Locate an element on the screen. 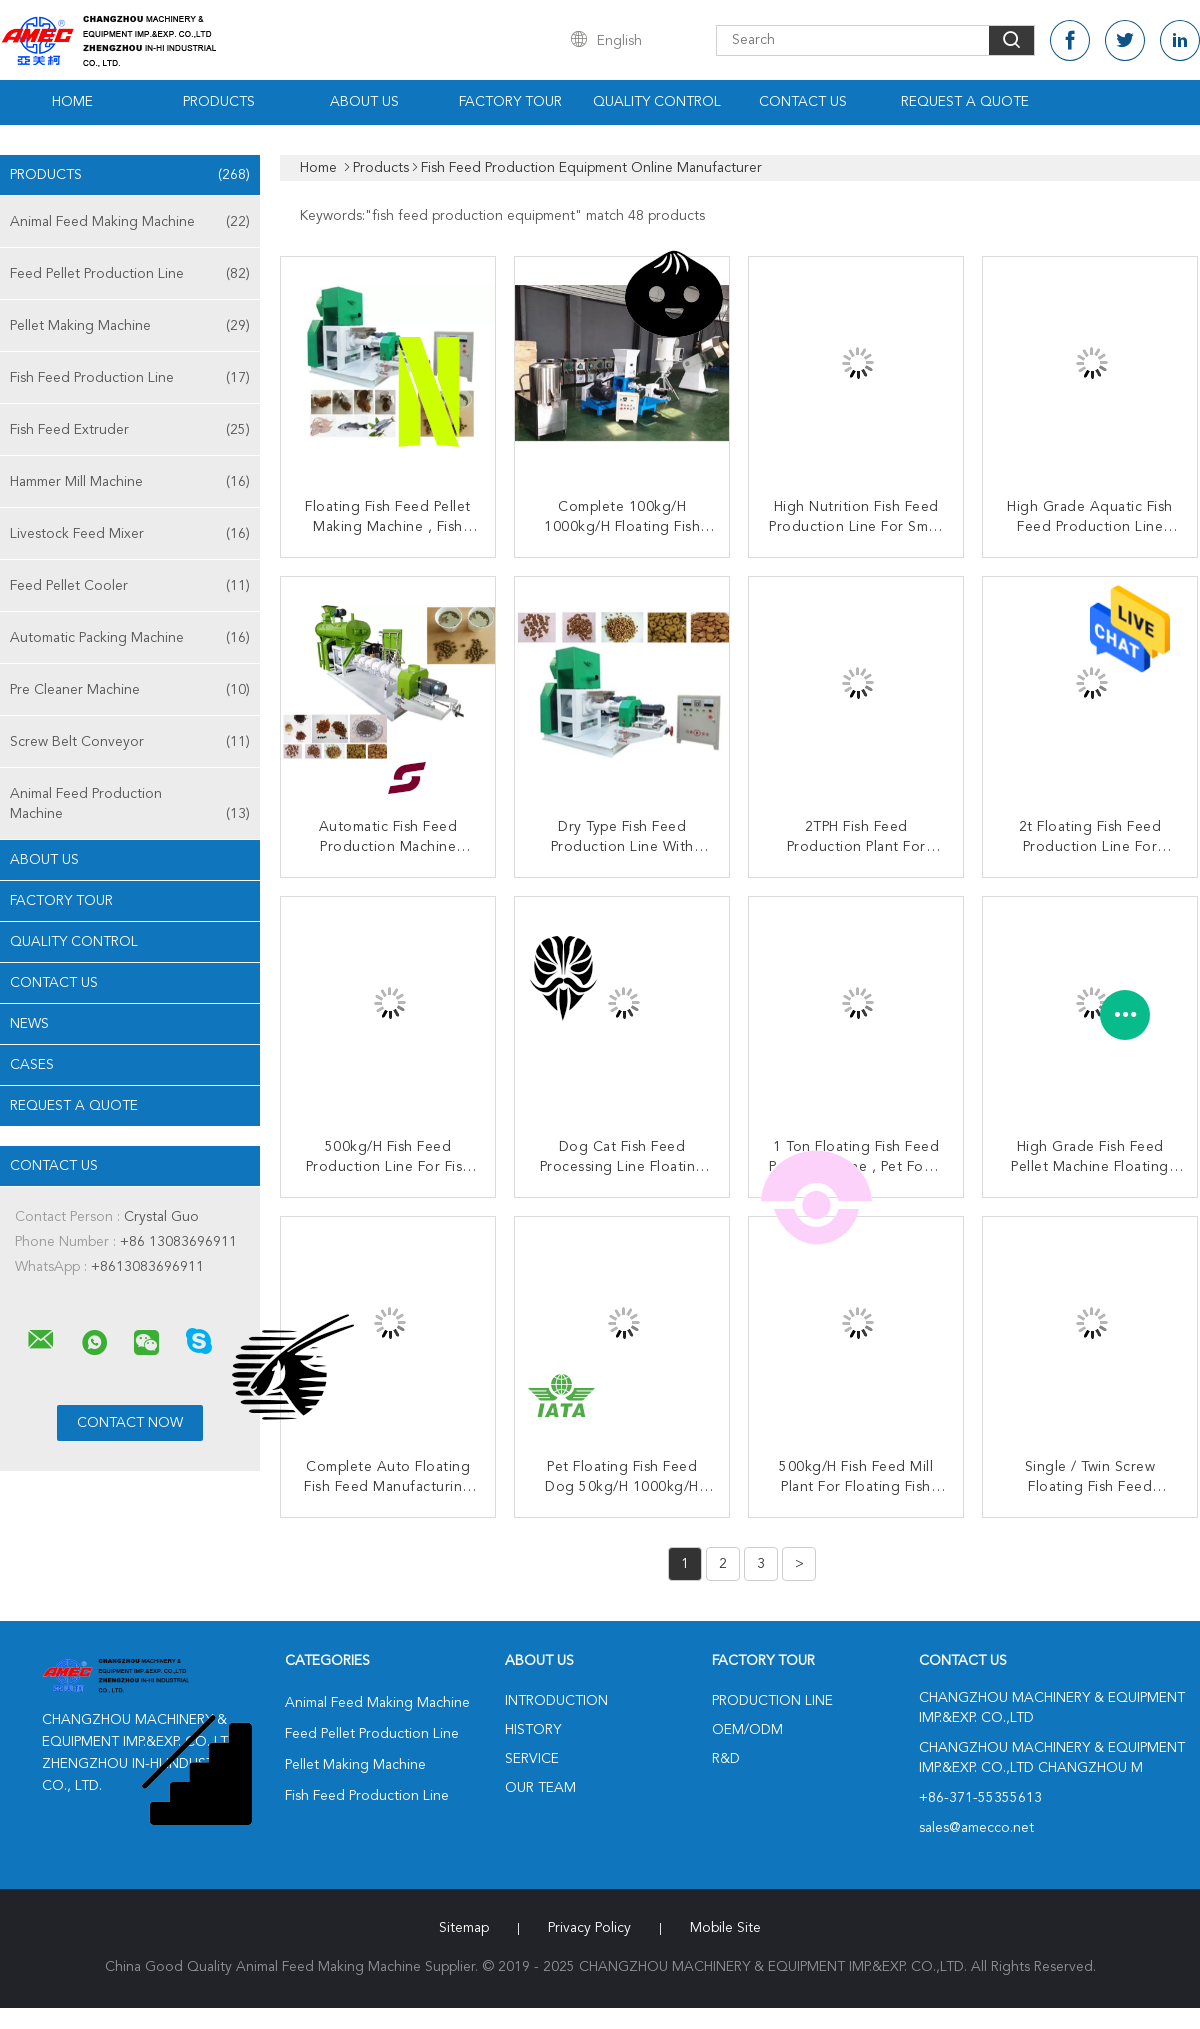  international air transport association logo is located at coordinates (561, 1395).